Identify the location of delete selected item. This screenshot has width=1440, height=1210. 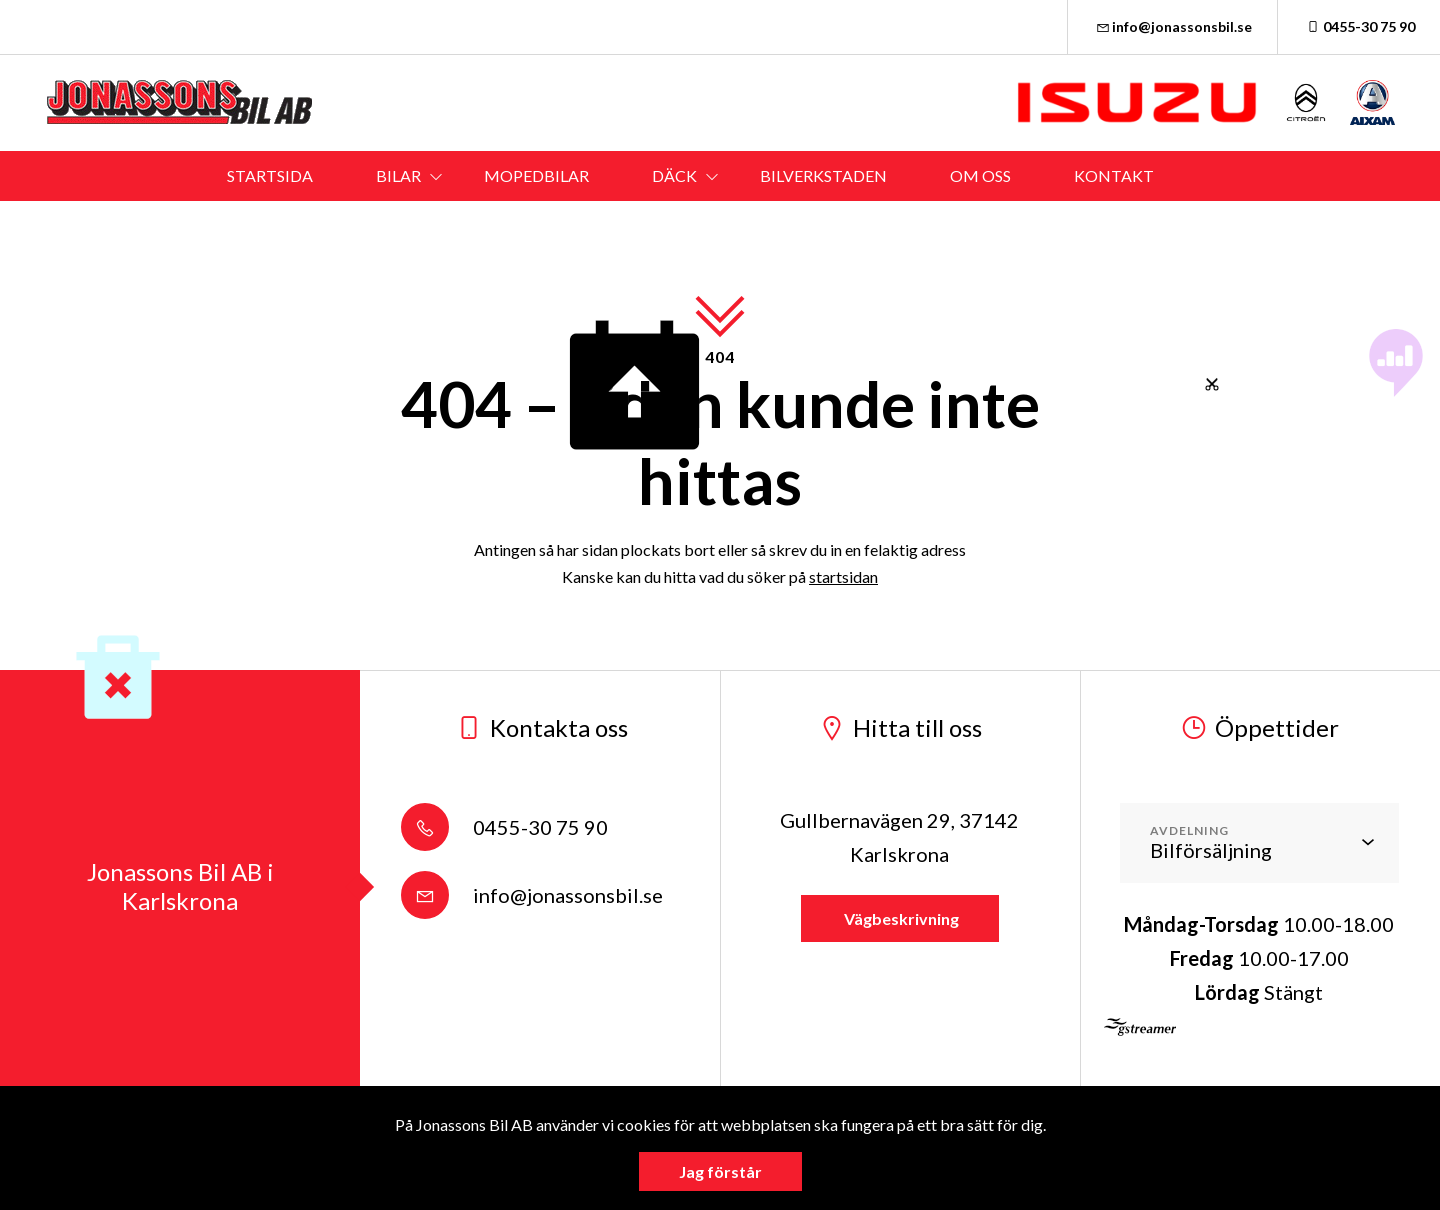
(118, 677).